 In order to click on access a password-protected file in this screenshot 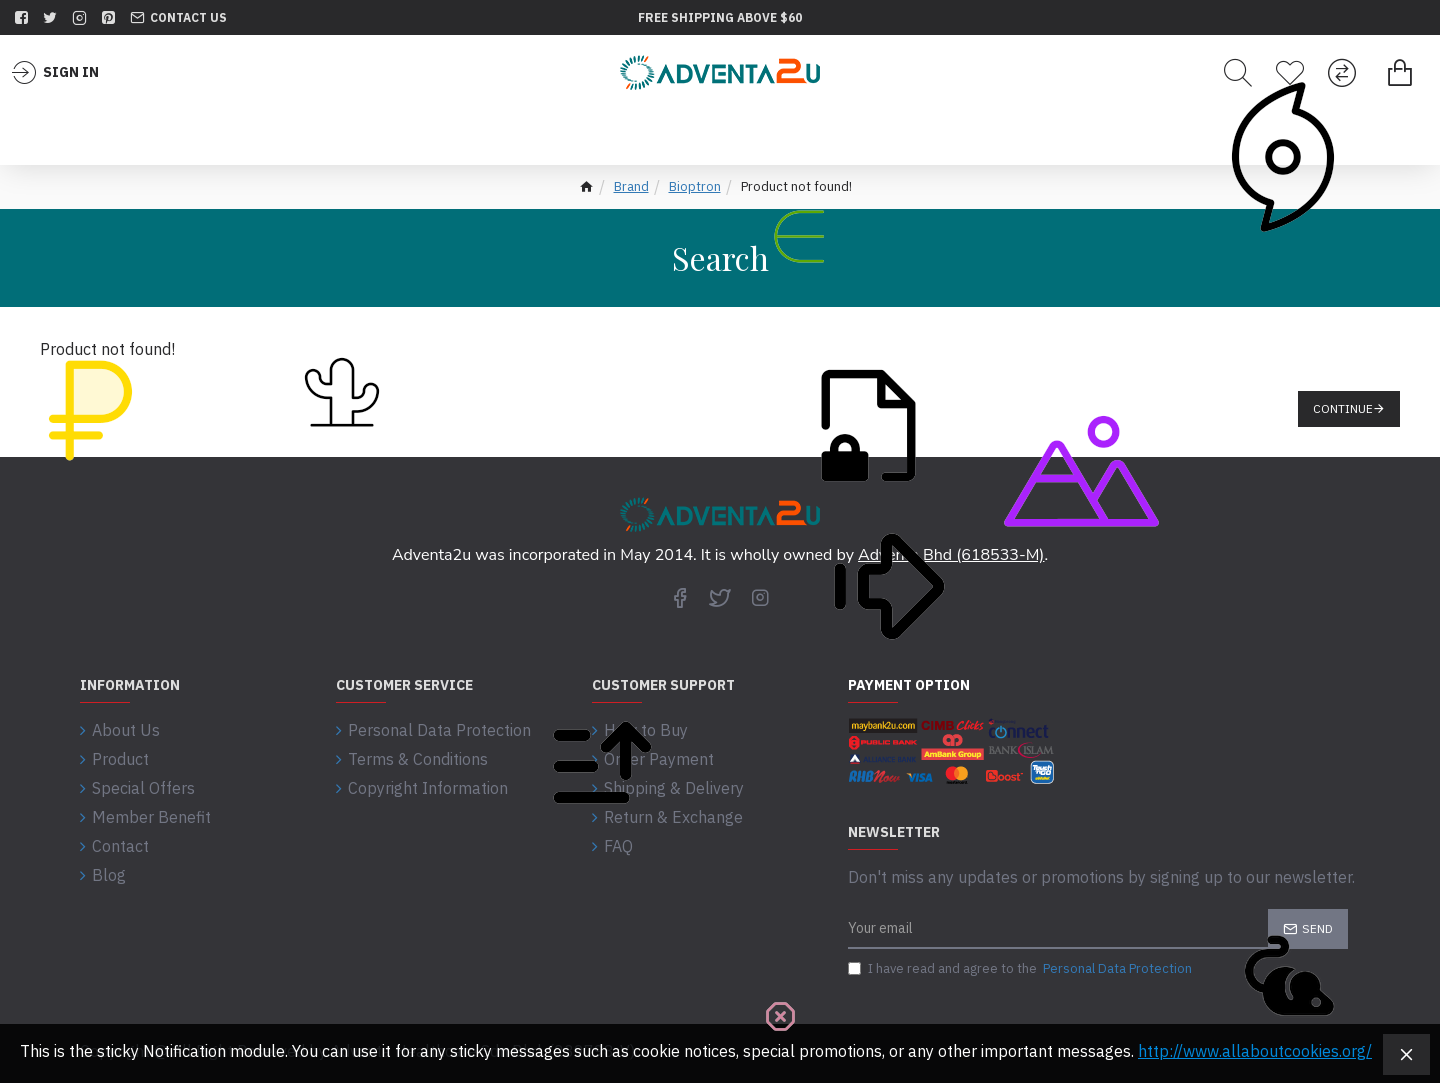, I will do `click(868, 425)`.